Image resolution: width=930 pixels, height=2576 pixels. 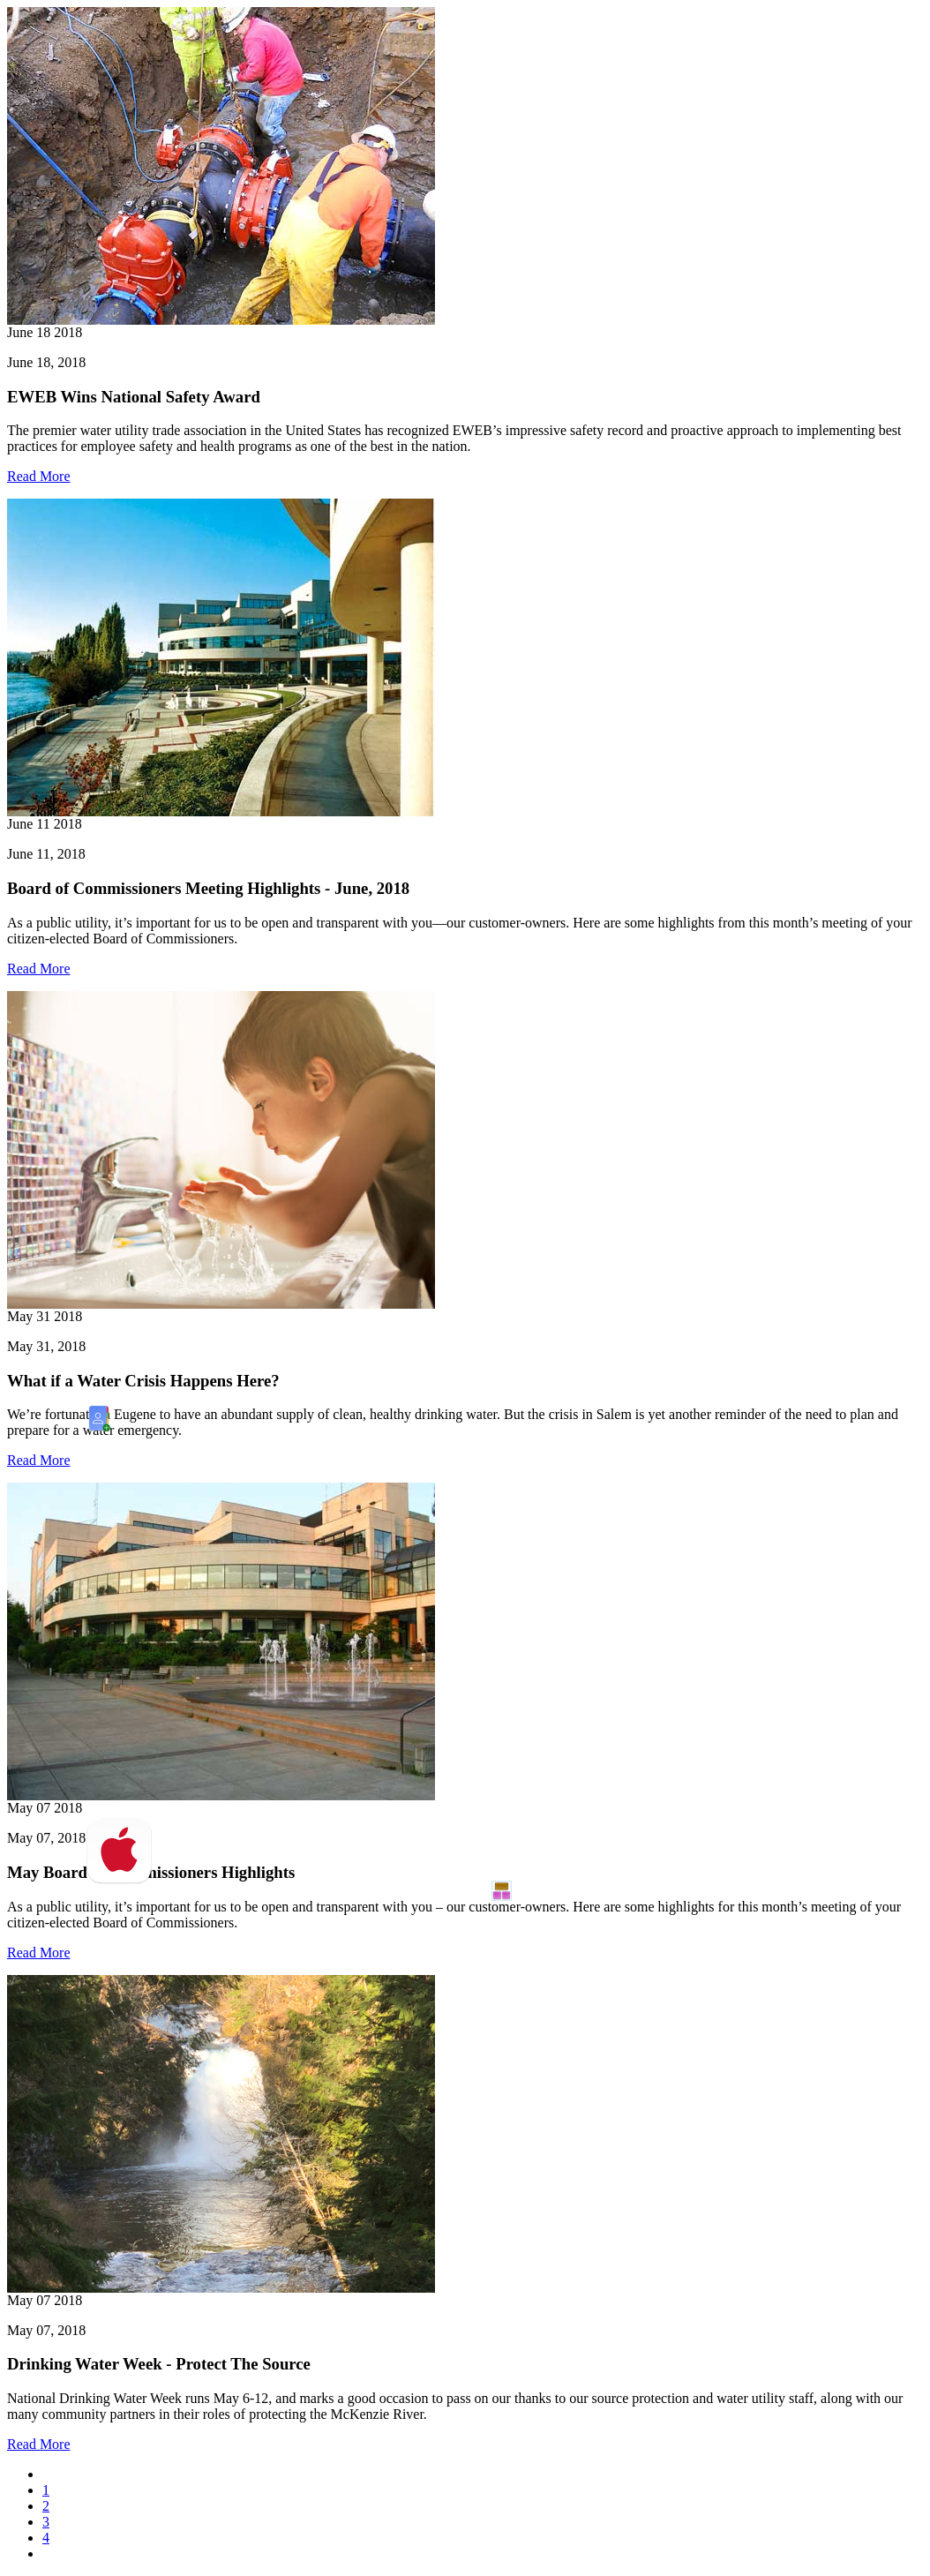 I want to click on select all items in the current view, so click(x=501, y=1890).